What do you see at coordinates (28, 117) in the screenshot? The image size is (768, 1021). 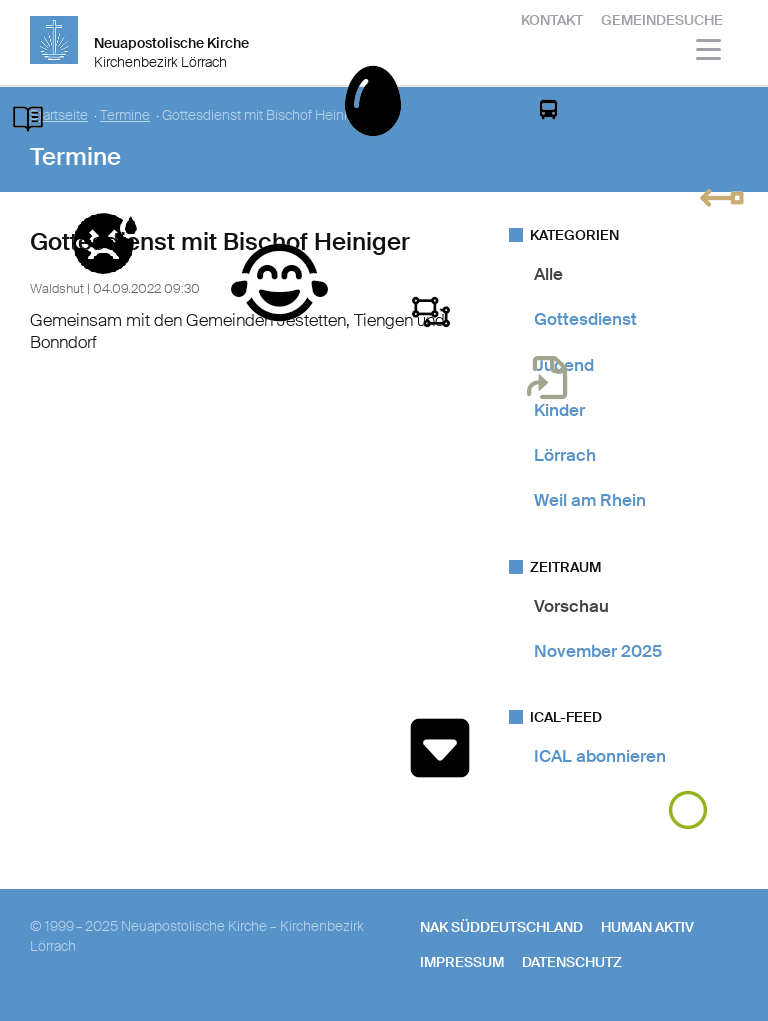 I see `open reading mode or e-reader` at bounding box center [28, 117].